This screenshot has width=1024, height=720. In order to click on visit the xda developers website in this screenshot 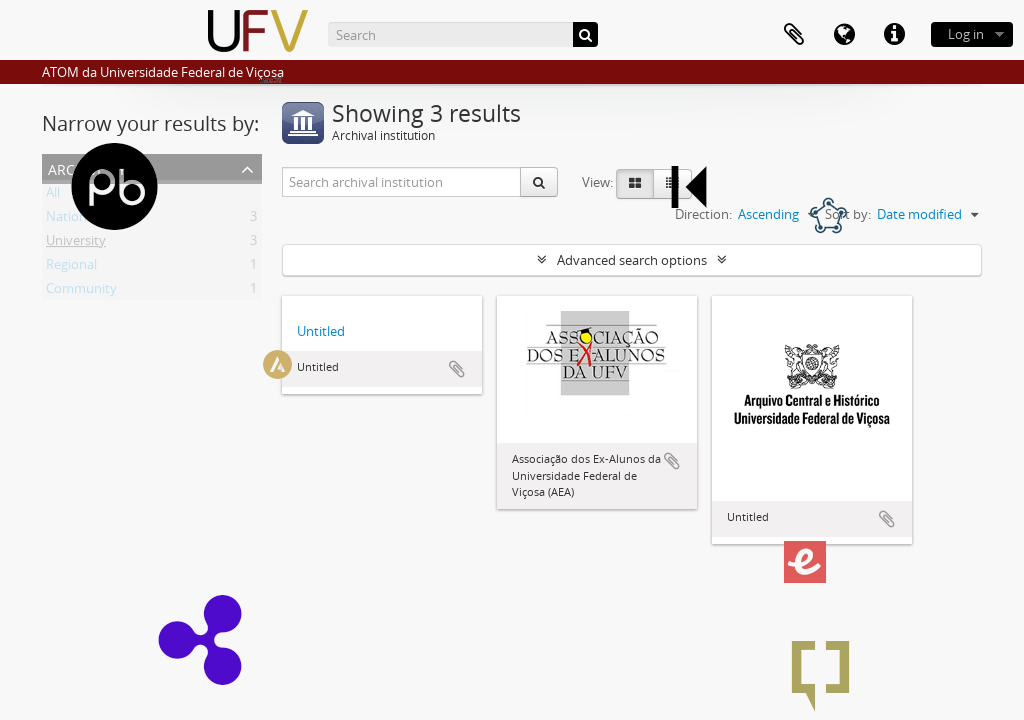, I will do `click(820, 676)`.